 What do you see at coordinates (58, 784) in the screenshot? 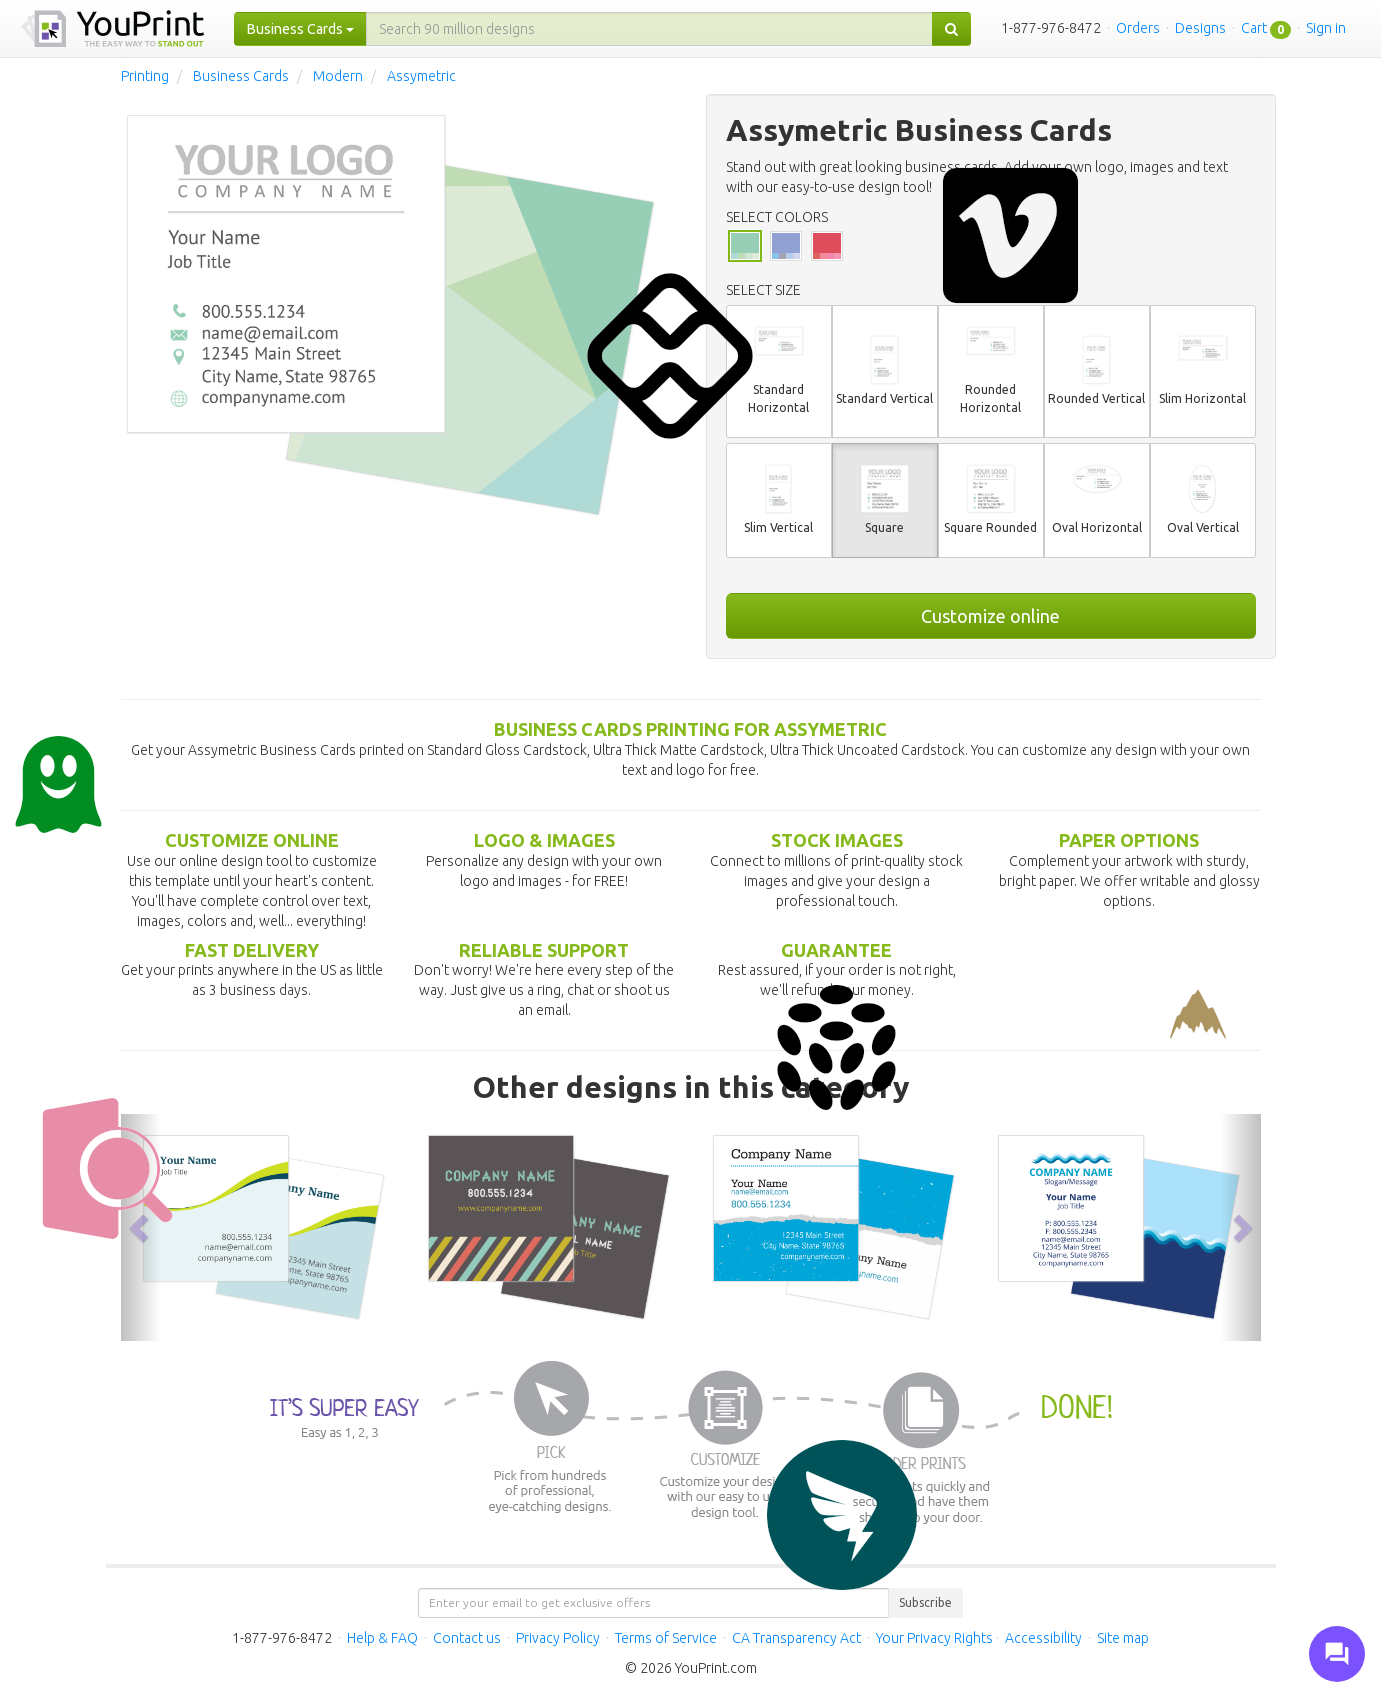
I see `open ghostery privacy browser extension` at bounding box center [58, 784].